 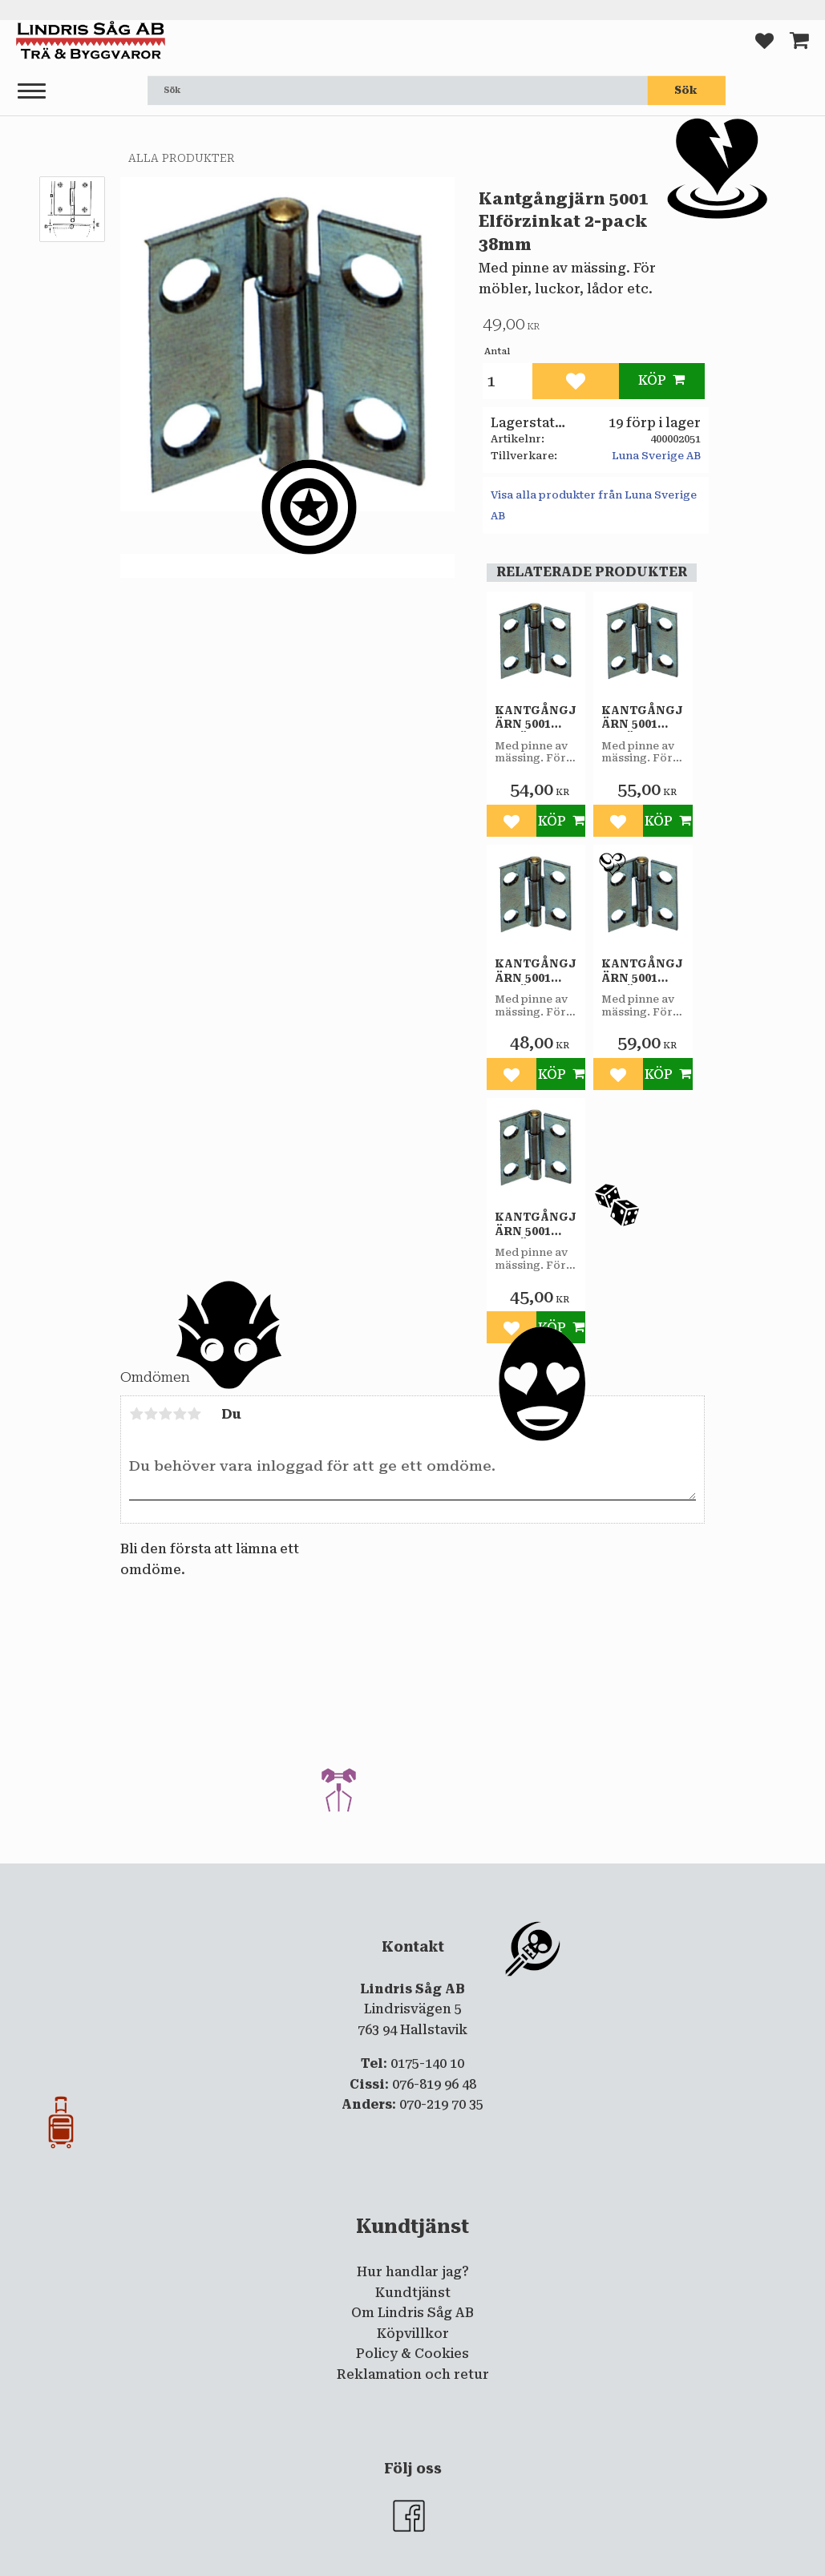 What do you see at coordinates (61, 2122) in the screenshot?
I see `access travel or trip planning features` at bounding box center [61, 2122].